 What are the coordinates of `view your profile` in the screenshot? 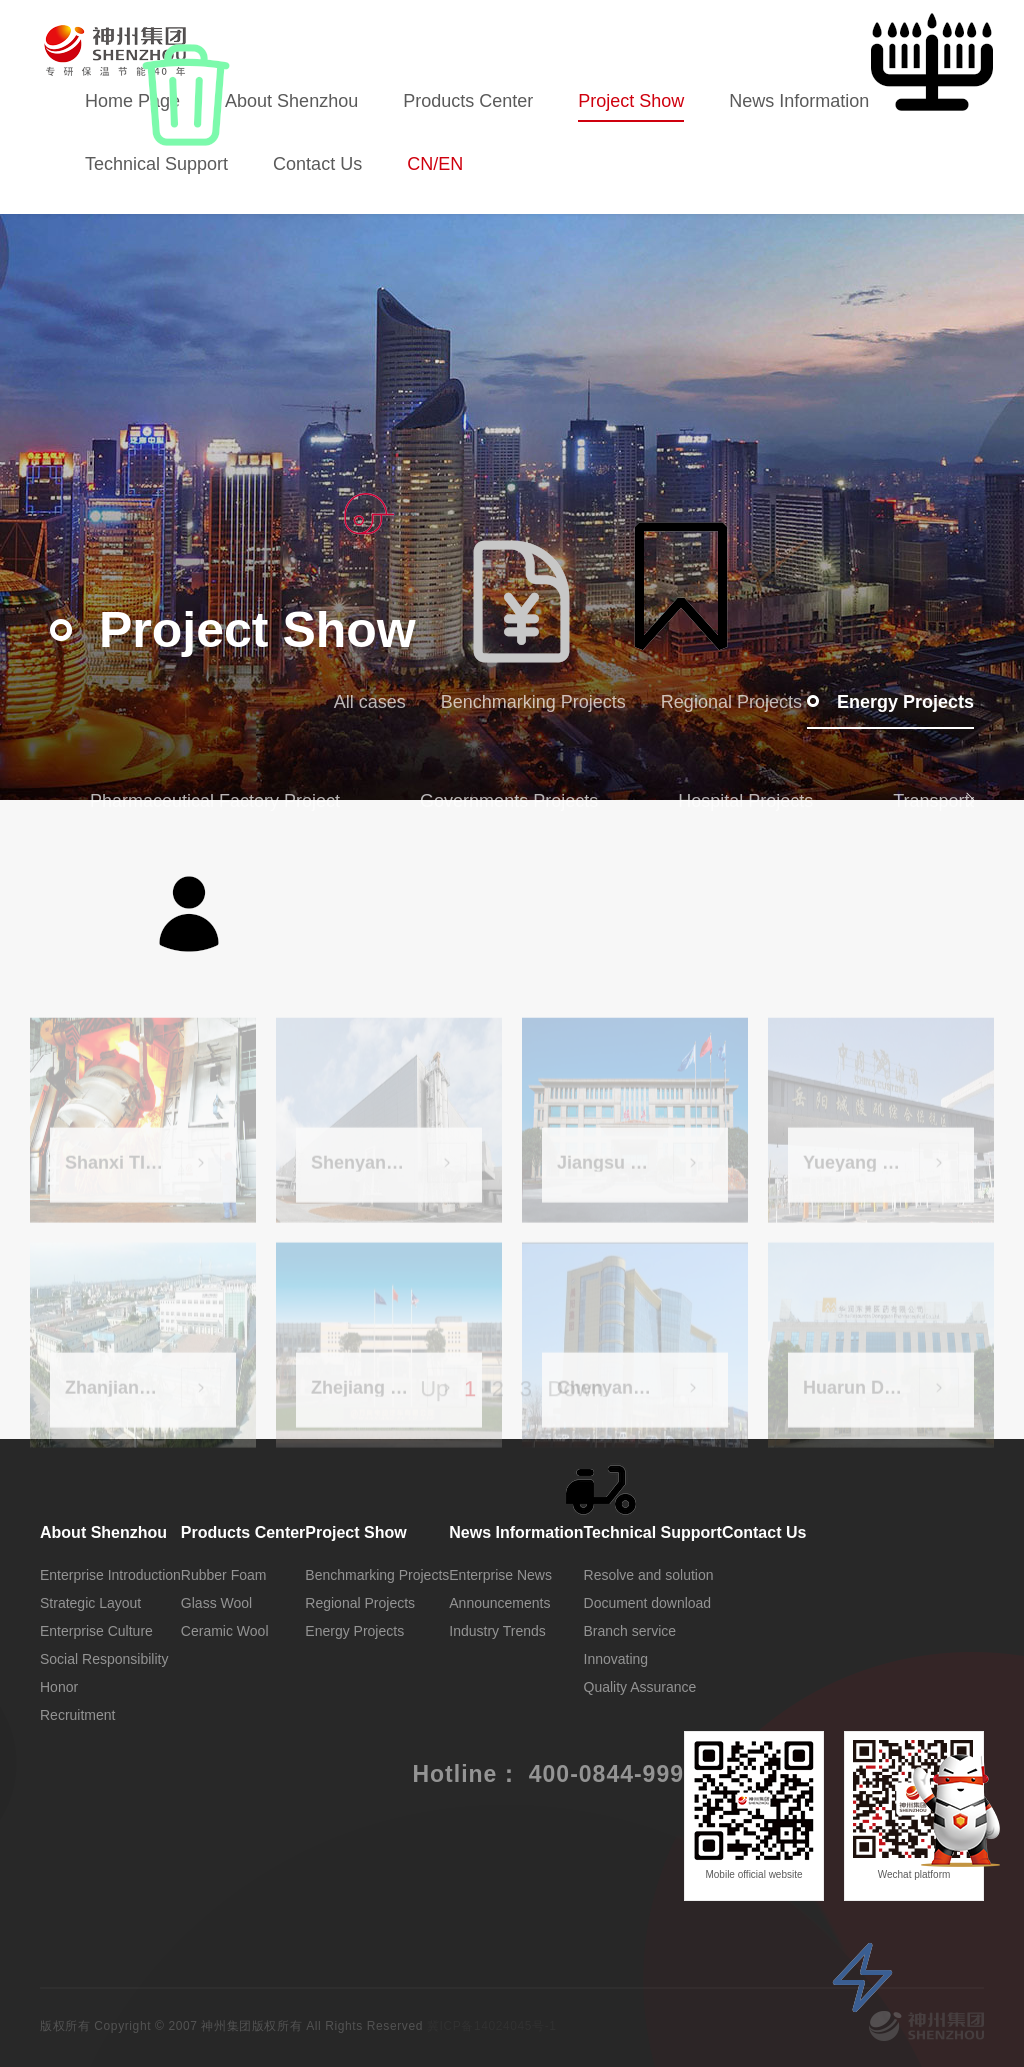 It's located at (189, 914).